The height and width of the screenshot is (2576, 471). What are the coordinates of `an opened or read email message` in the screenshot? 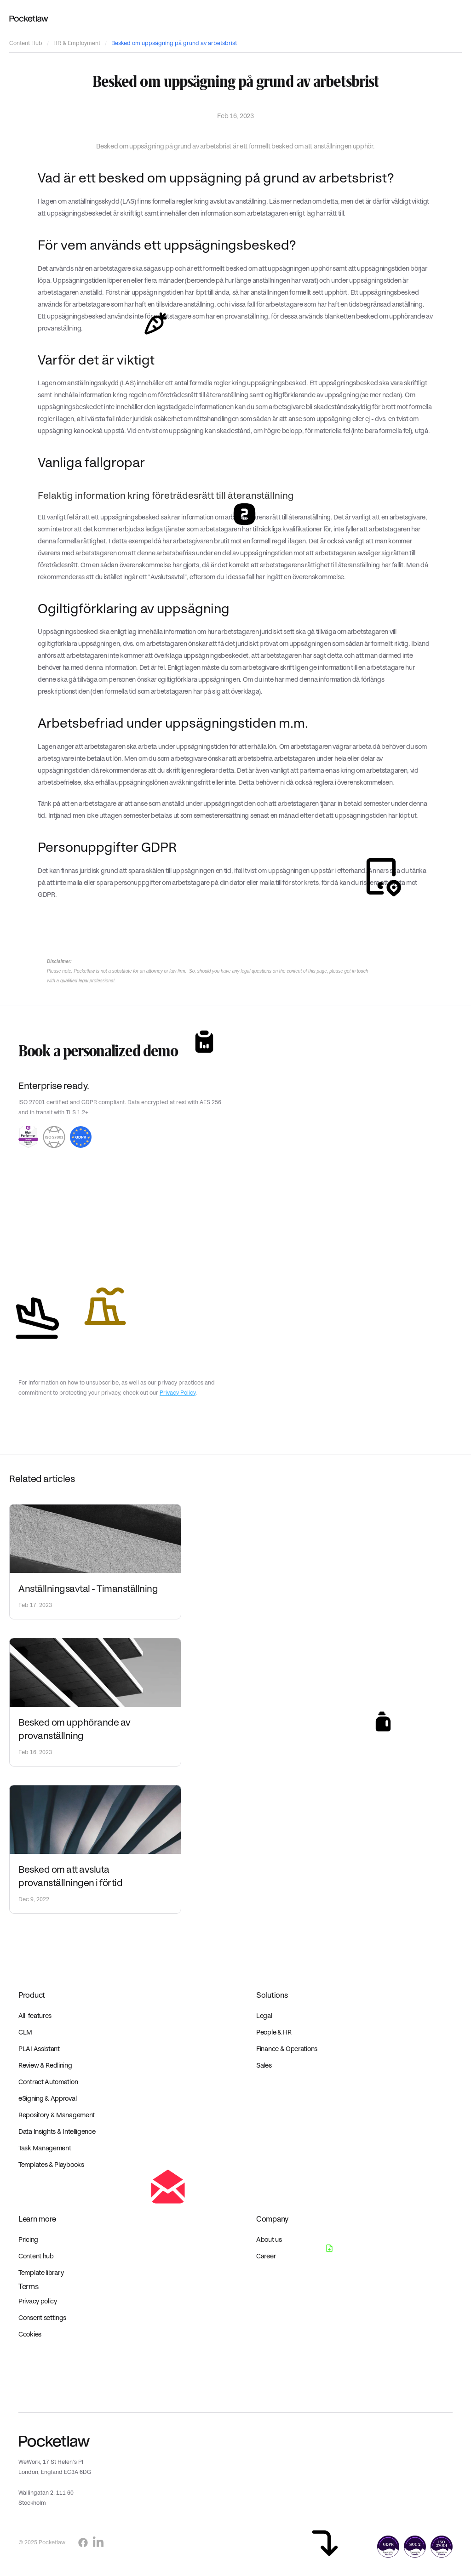 It's located at (168, 2187).